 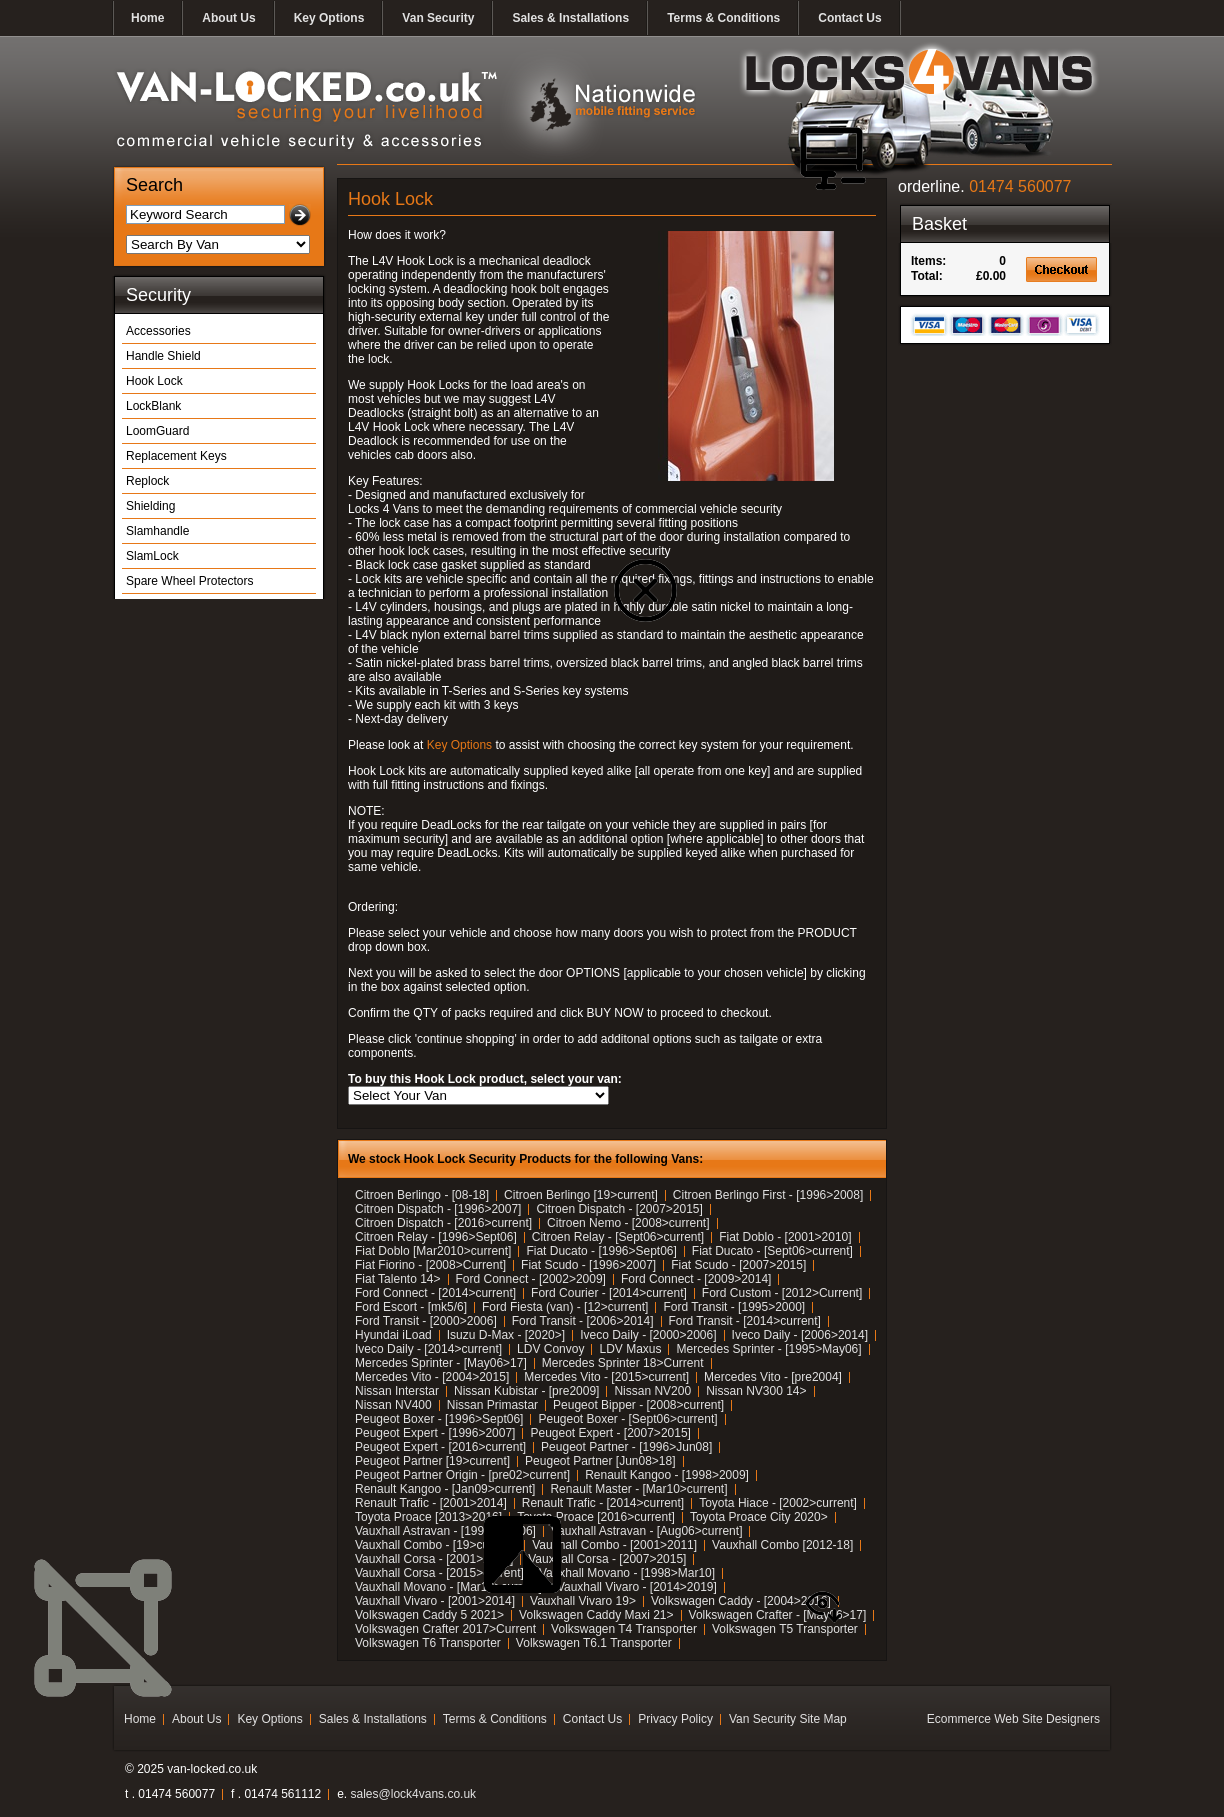 What do you see at coordinates (103, 1628) in the screenshot?
I see `disable vector editing mode` at bounding box center [103, 1628].